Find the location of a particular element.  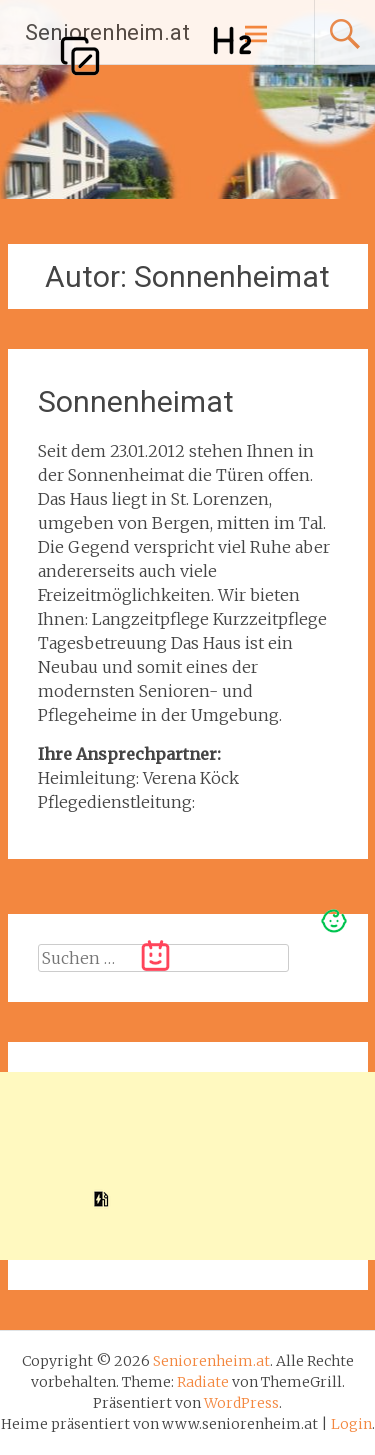

format text as heading level 2 is located at coordinates (231, 40).